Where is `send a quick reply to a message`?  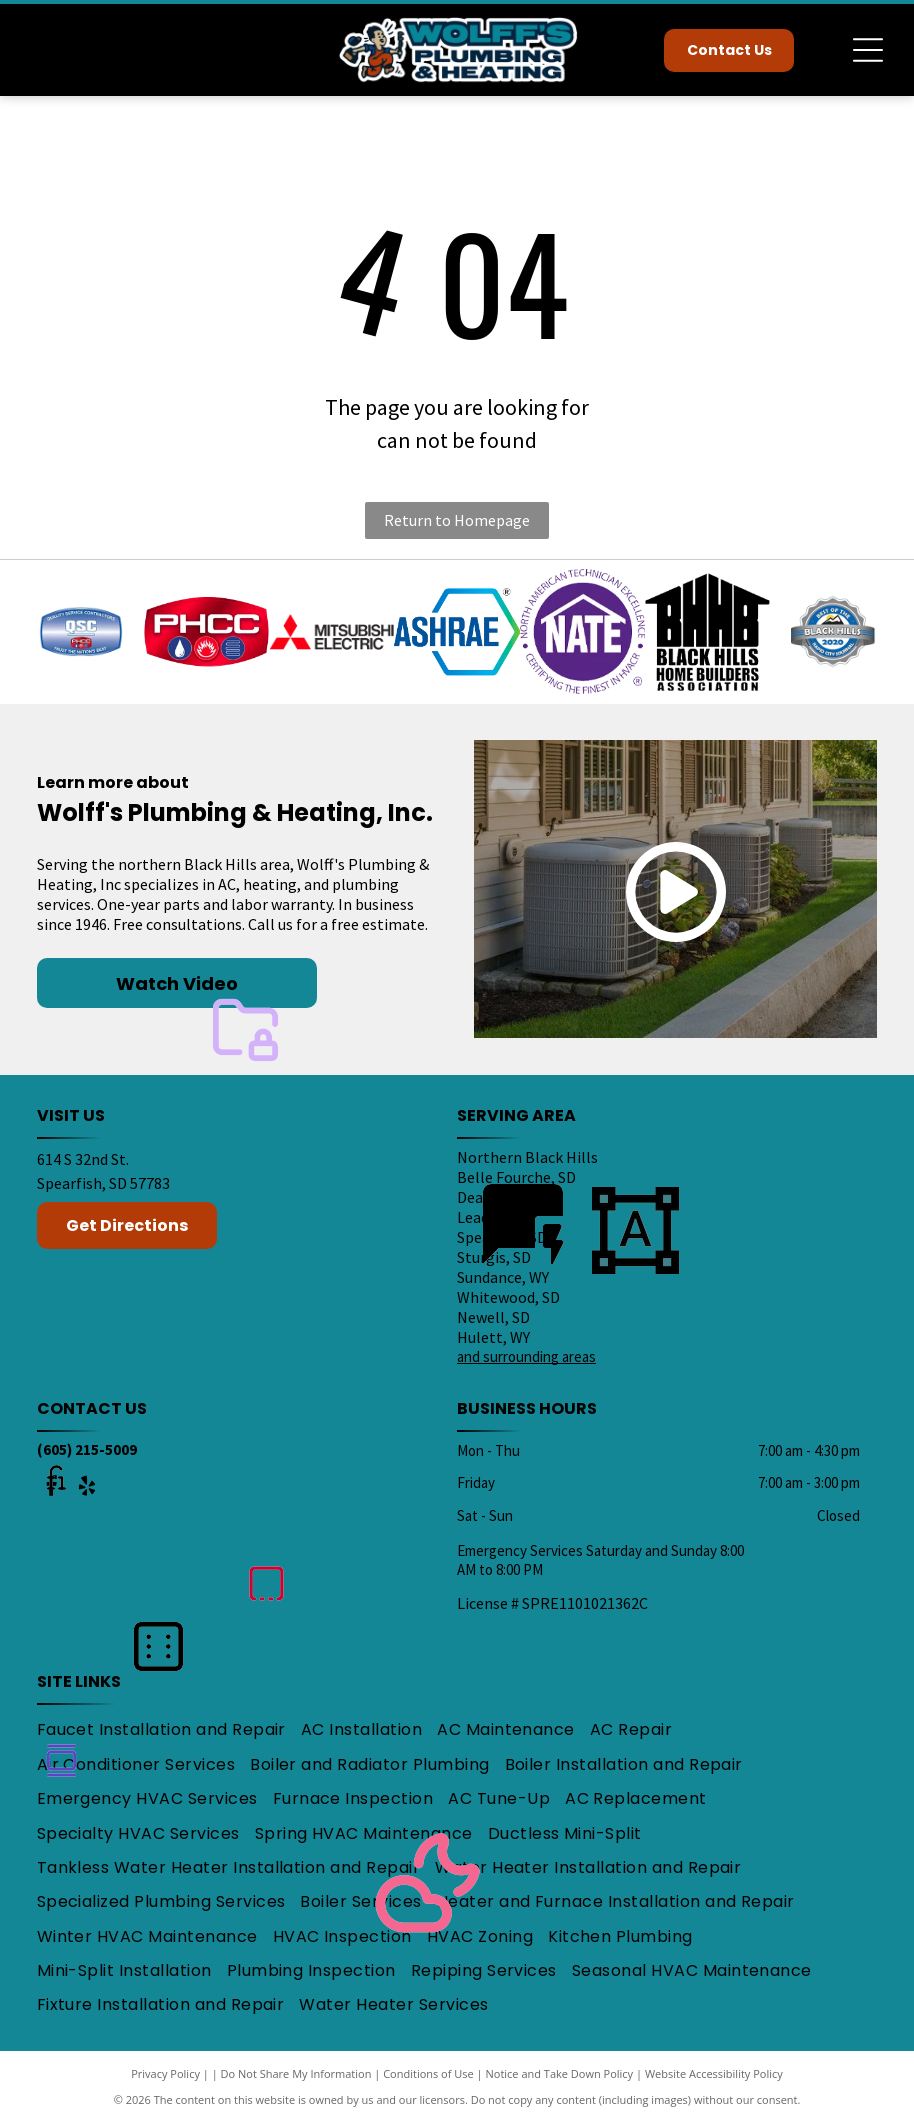 send a quick reply to a message is located at coordinates (523, 1224).